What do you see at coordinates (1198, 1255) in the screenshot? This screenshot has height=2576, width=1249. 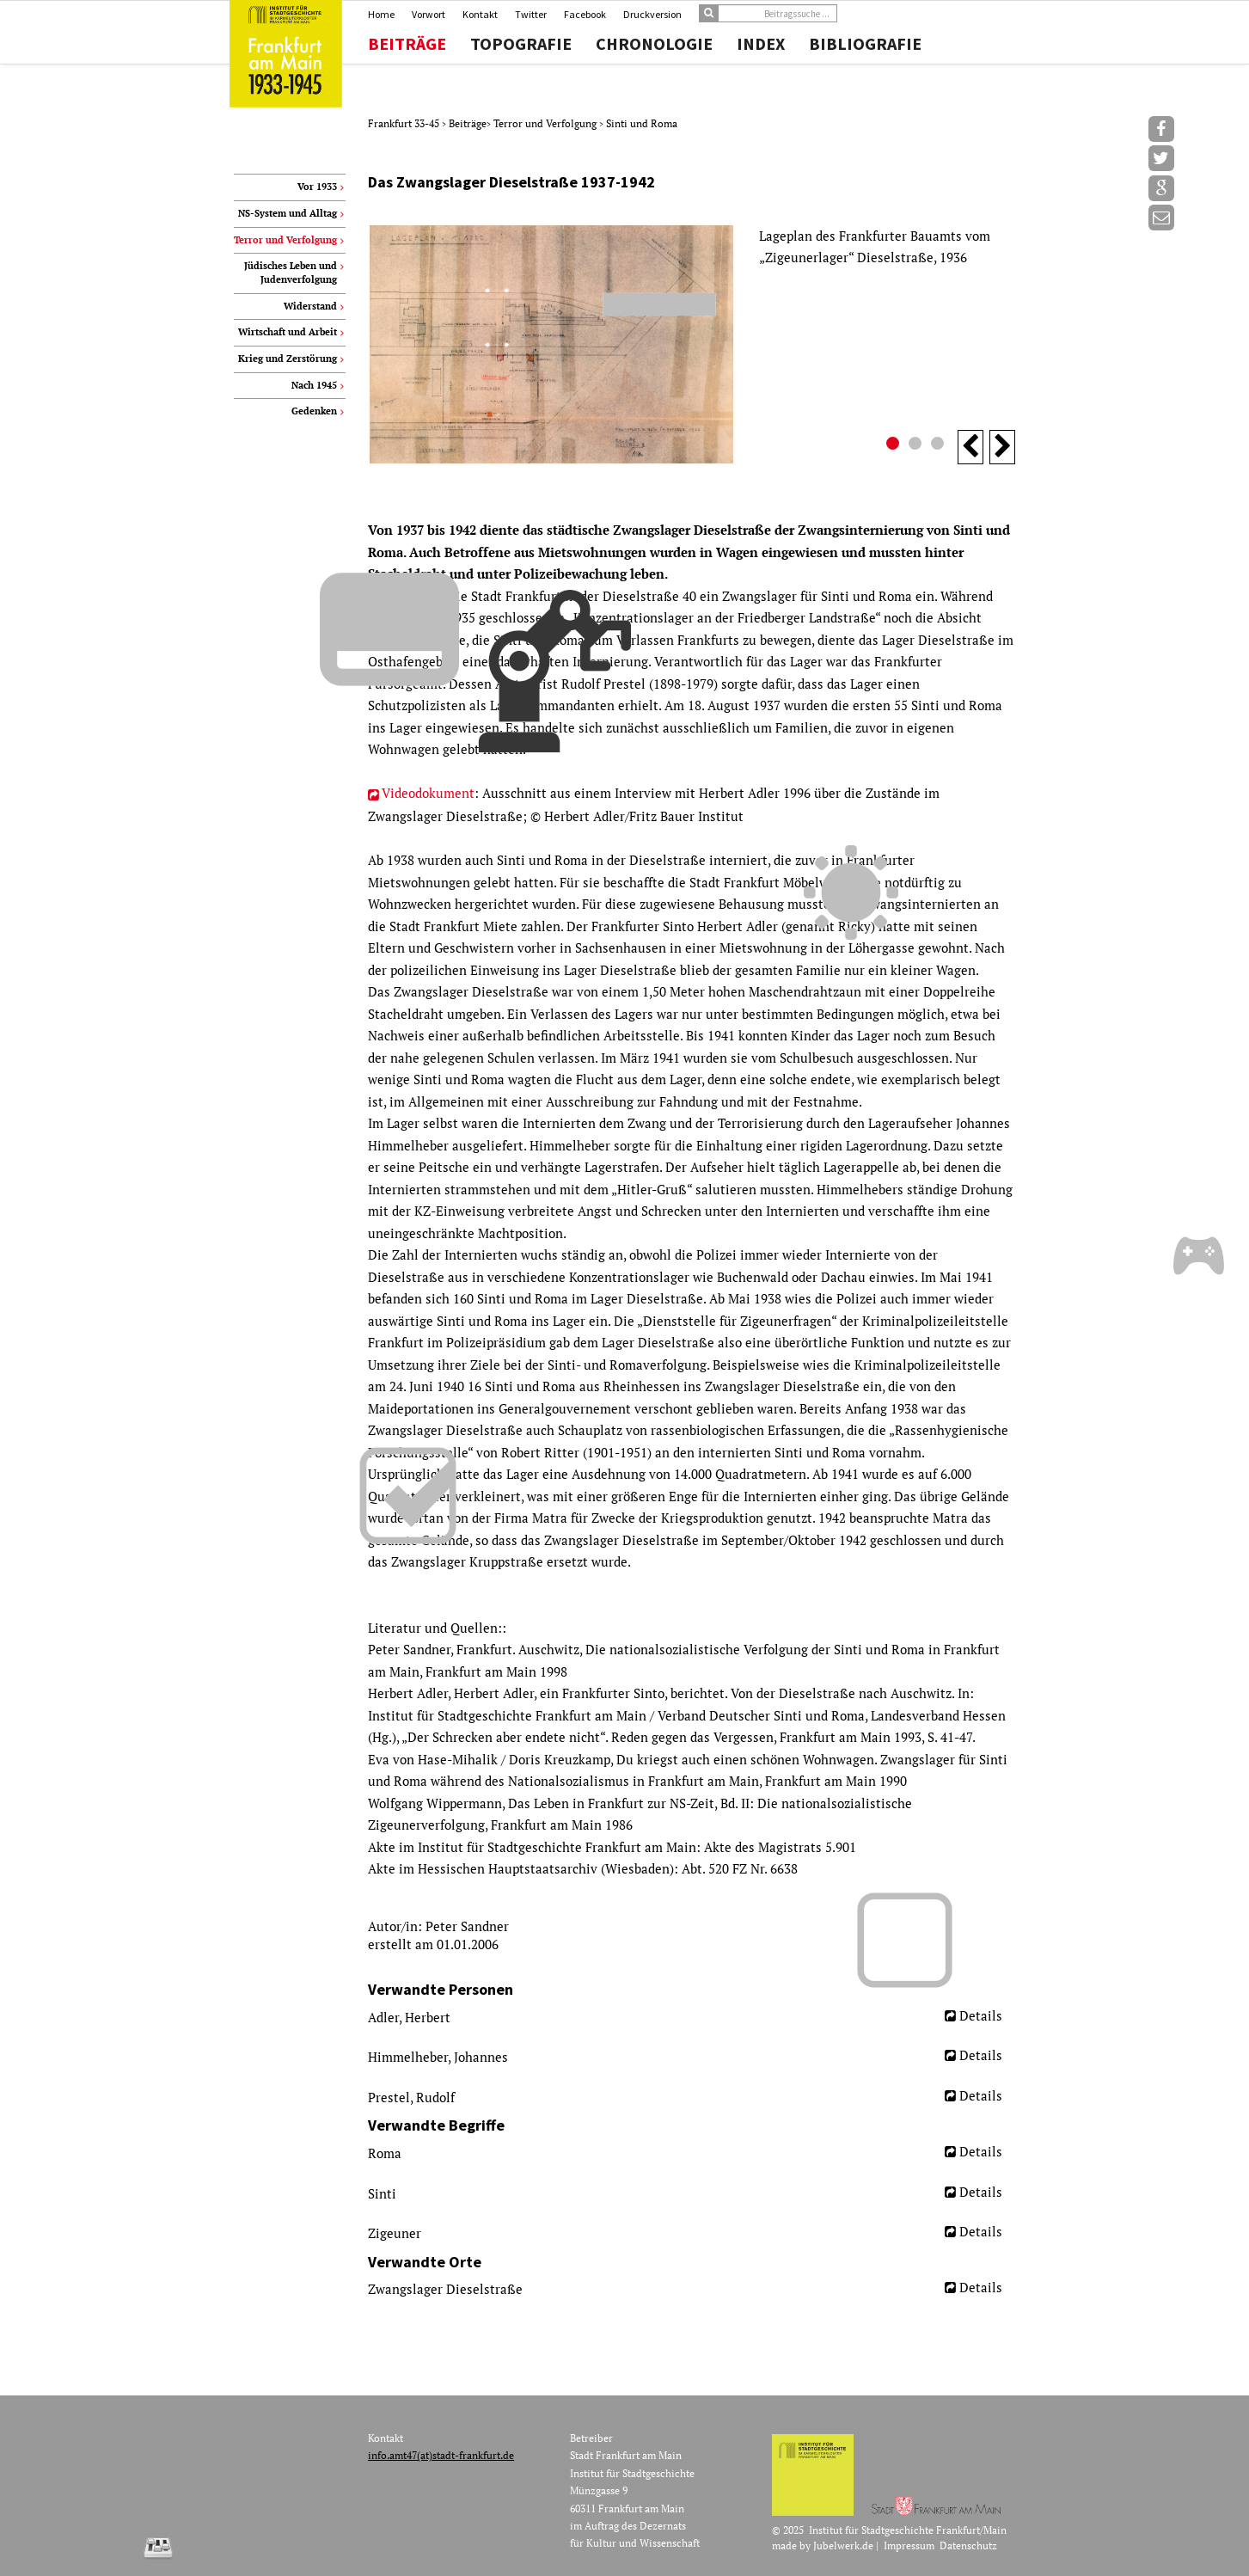 I see `open games or gaming applications` at bounding box center [1198, 1255].